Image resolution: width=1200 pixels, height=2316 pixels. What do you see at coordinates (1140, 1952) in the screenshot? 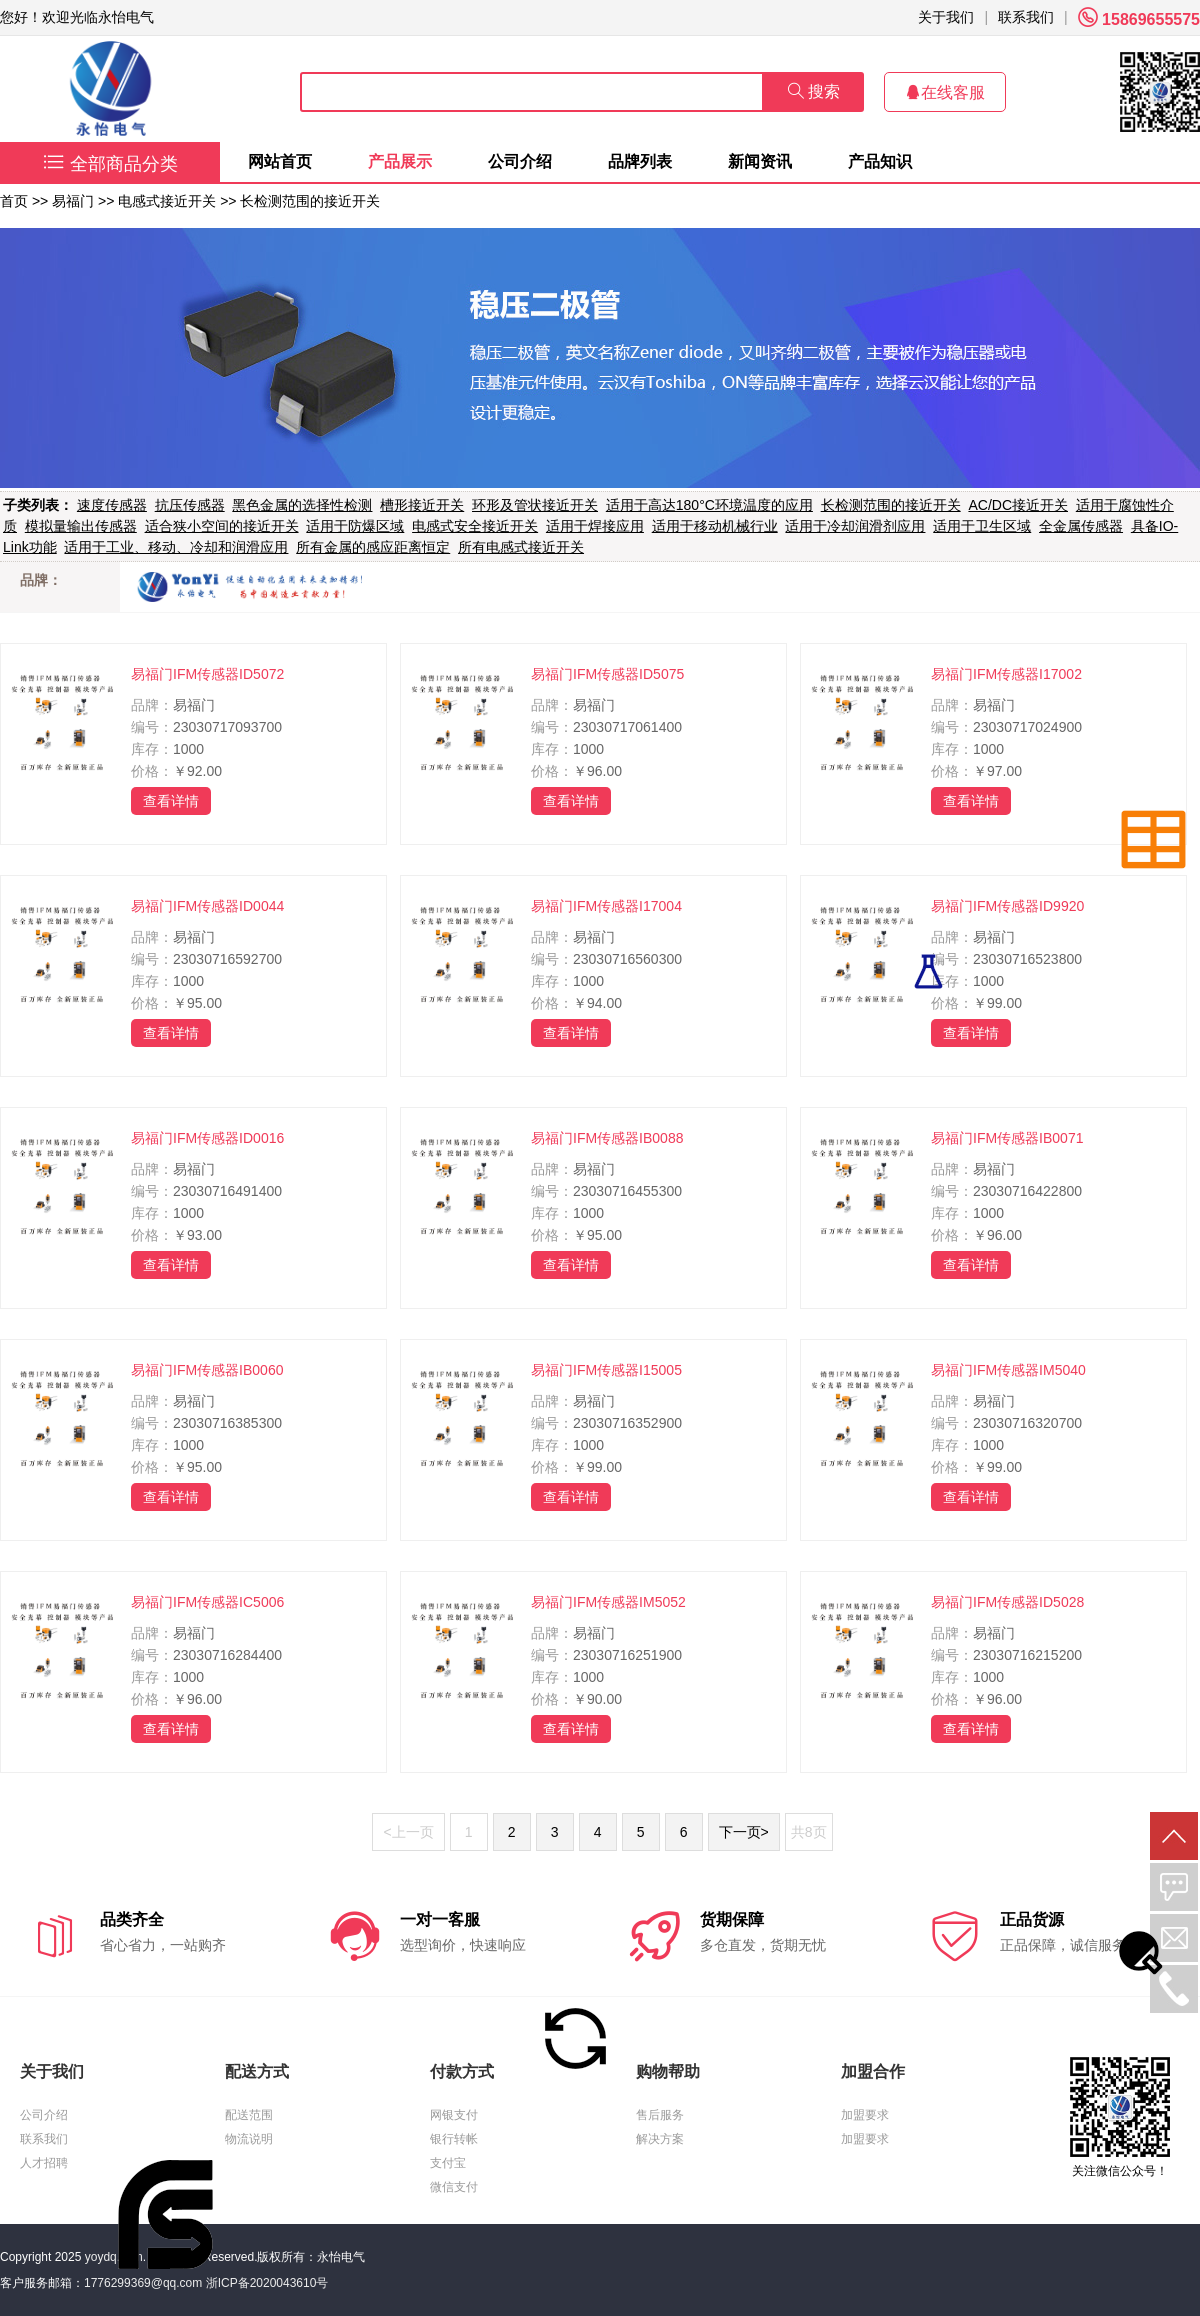
I see `open ping pong or table tennis game` at bounding box center [1140, 1952].